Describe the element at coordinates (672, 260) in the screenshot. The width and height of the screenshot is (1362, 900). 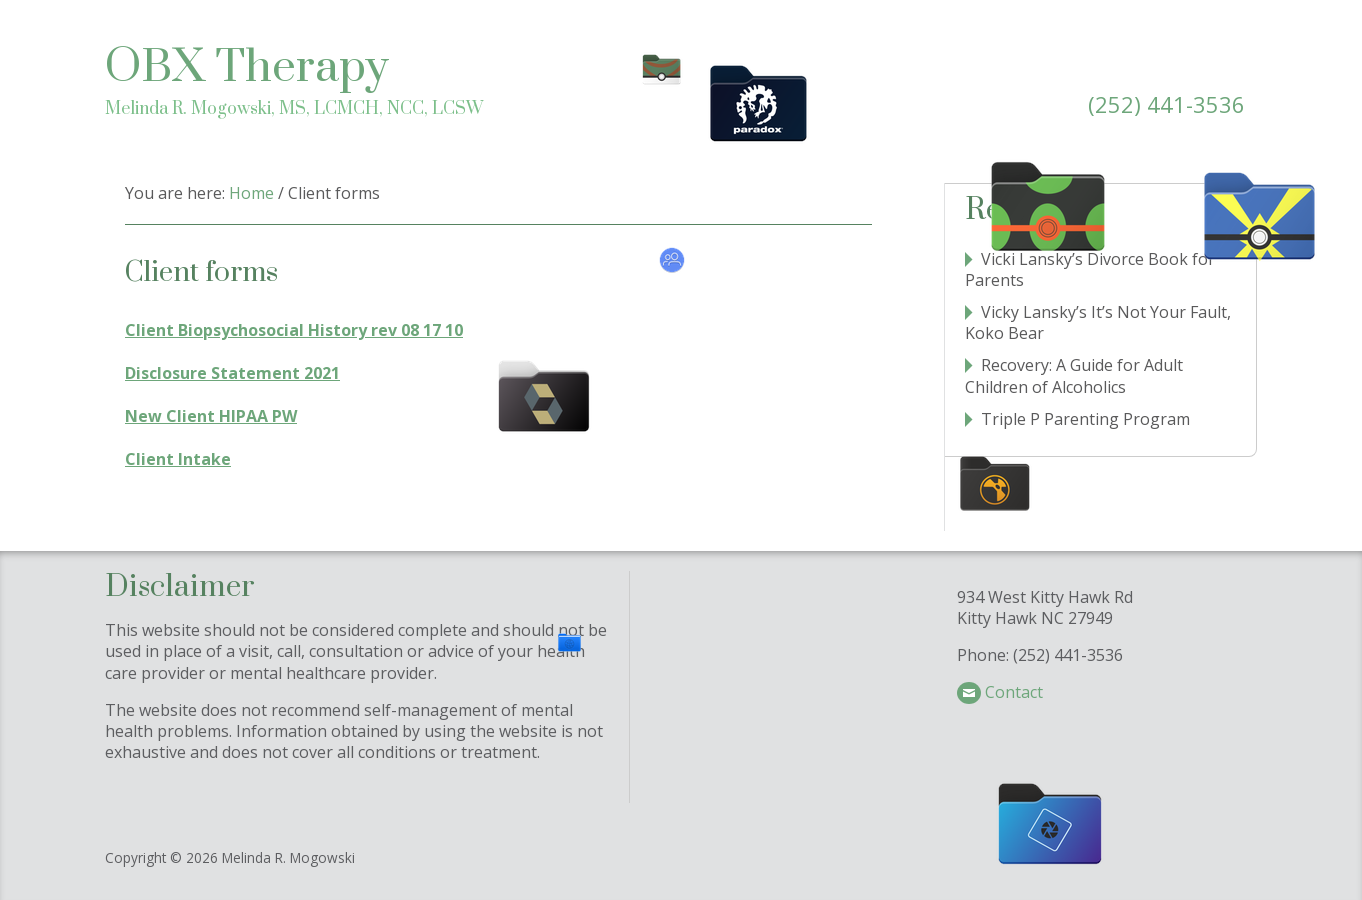
I see `switch between user accounts` at that location.